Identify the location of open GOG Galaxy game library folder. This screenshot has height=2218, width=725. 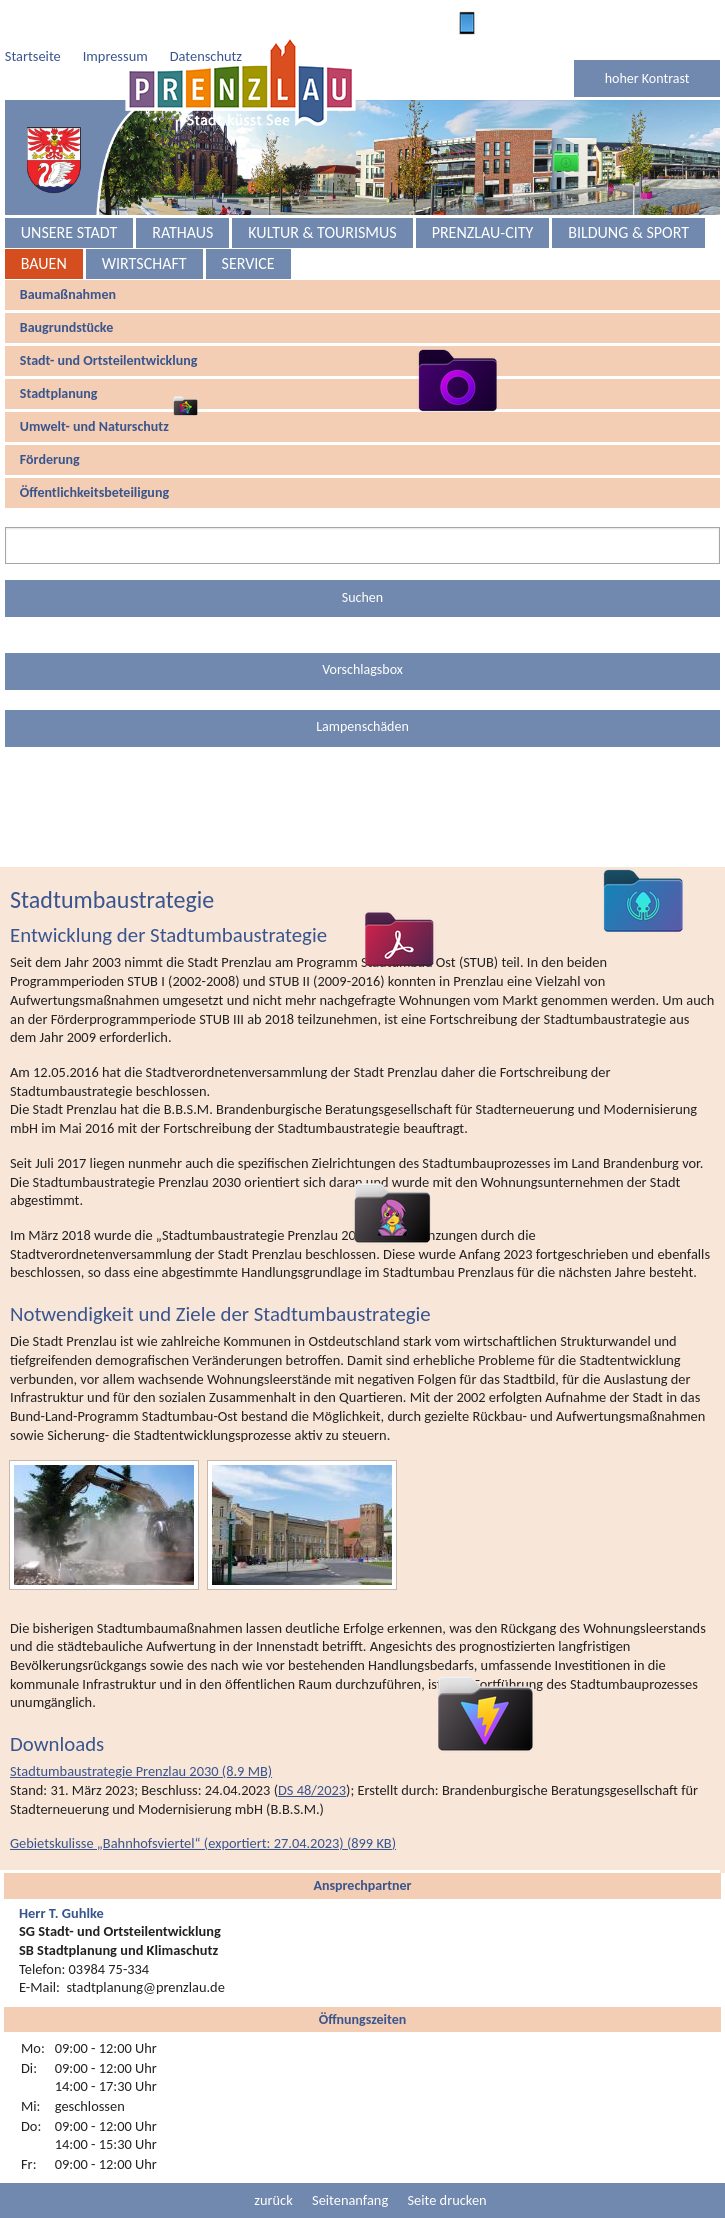
(457, 382).